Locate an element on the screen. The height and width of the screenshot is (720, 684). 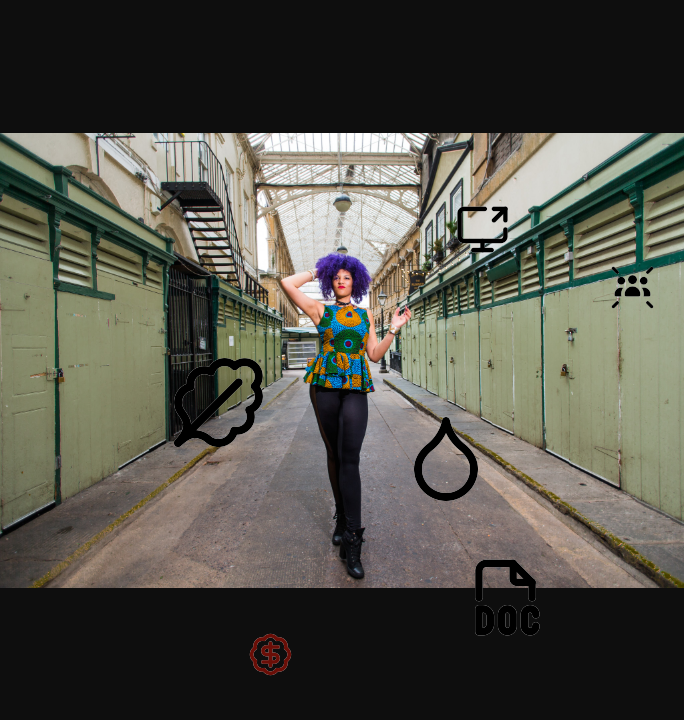
adjust water or hydration settings is located at coordinates (446, 457).